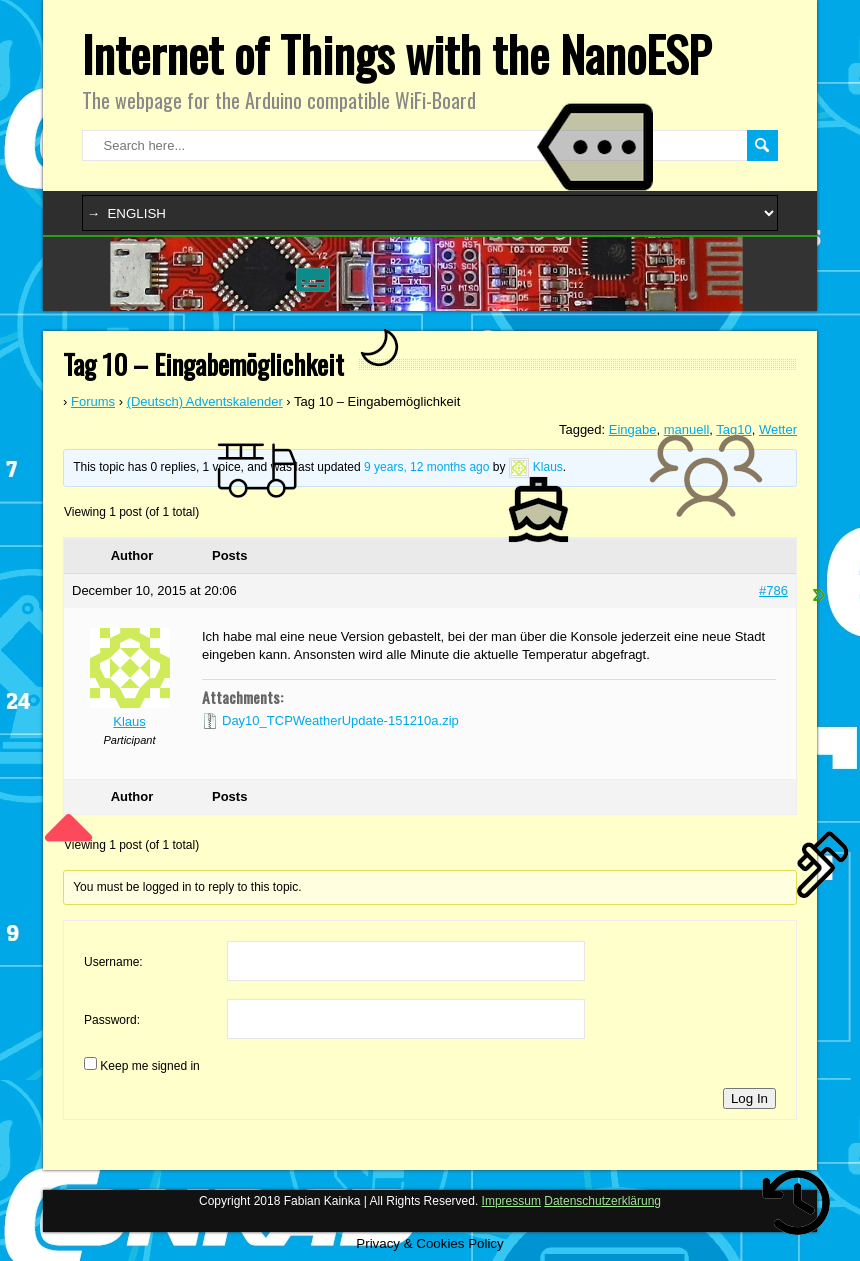  I want to click on get directions by ferry or boat, so click(538, 509).